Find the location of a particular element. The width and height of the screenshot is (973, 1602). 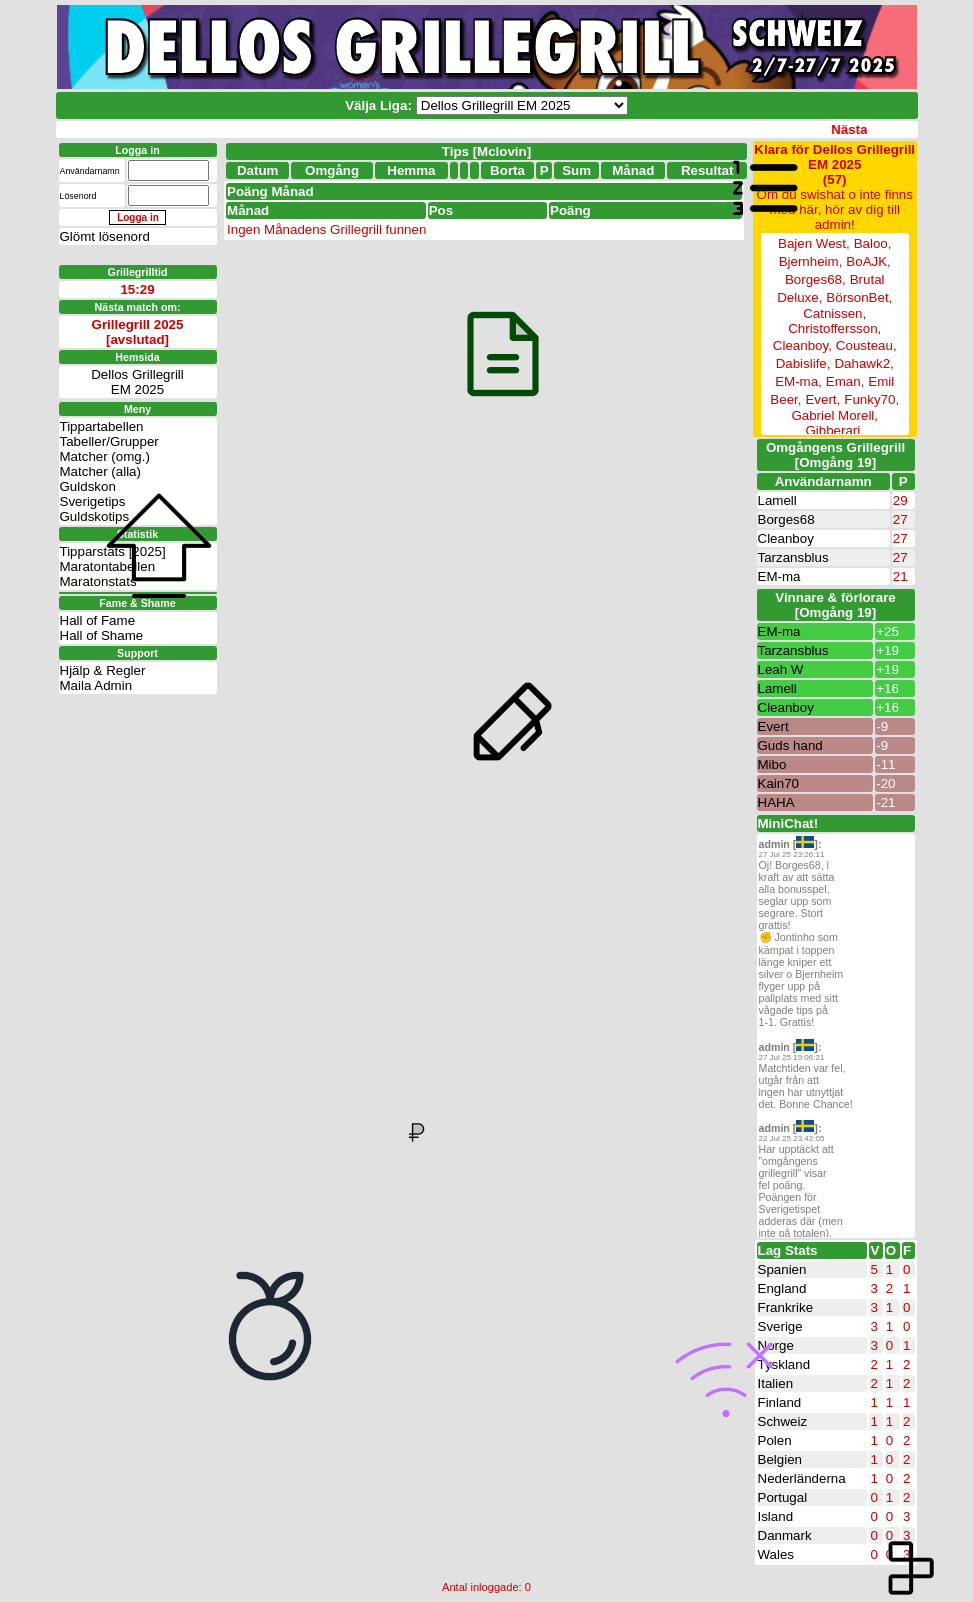

indicates fruit or produce category is located at coordinates (270, 1328).